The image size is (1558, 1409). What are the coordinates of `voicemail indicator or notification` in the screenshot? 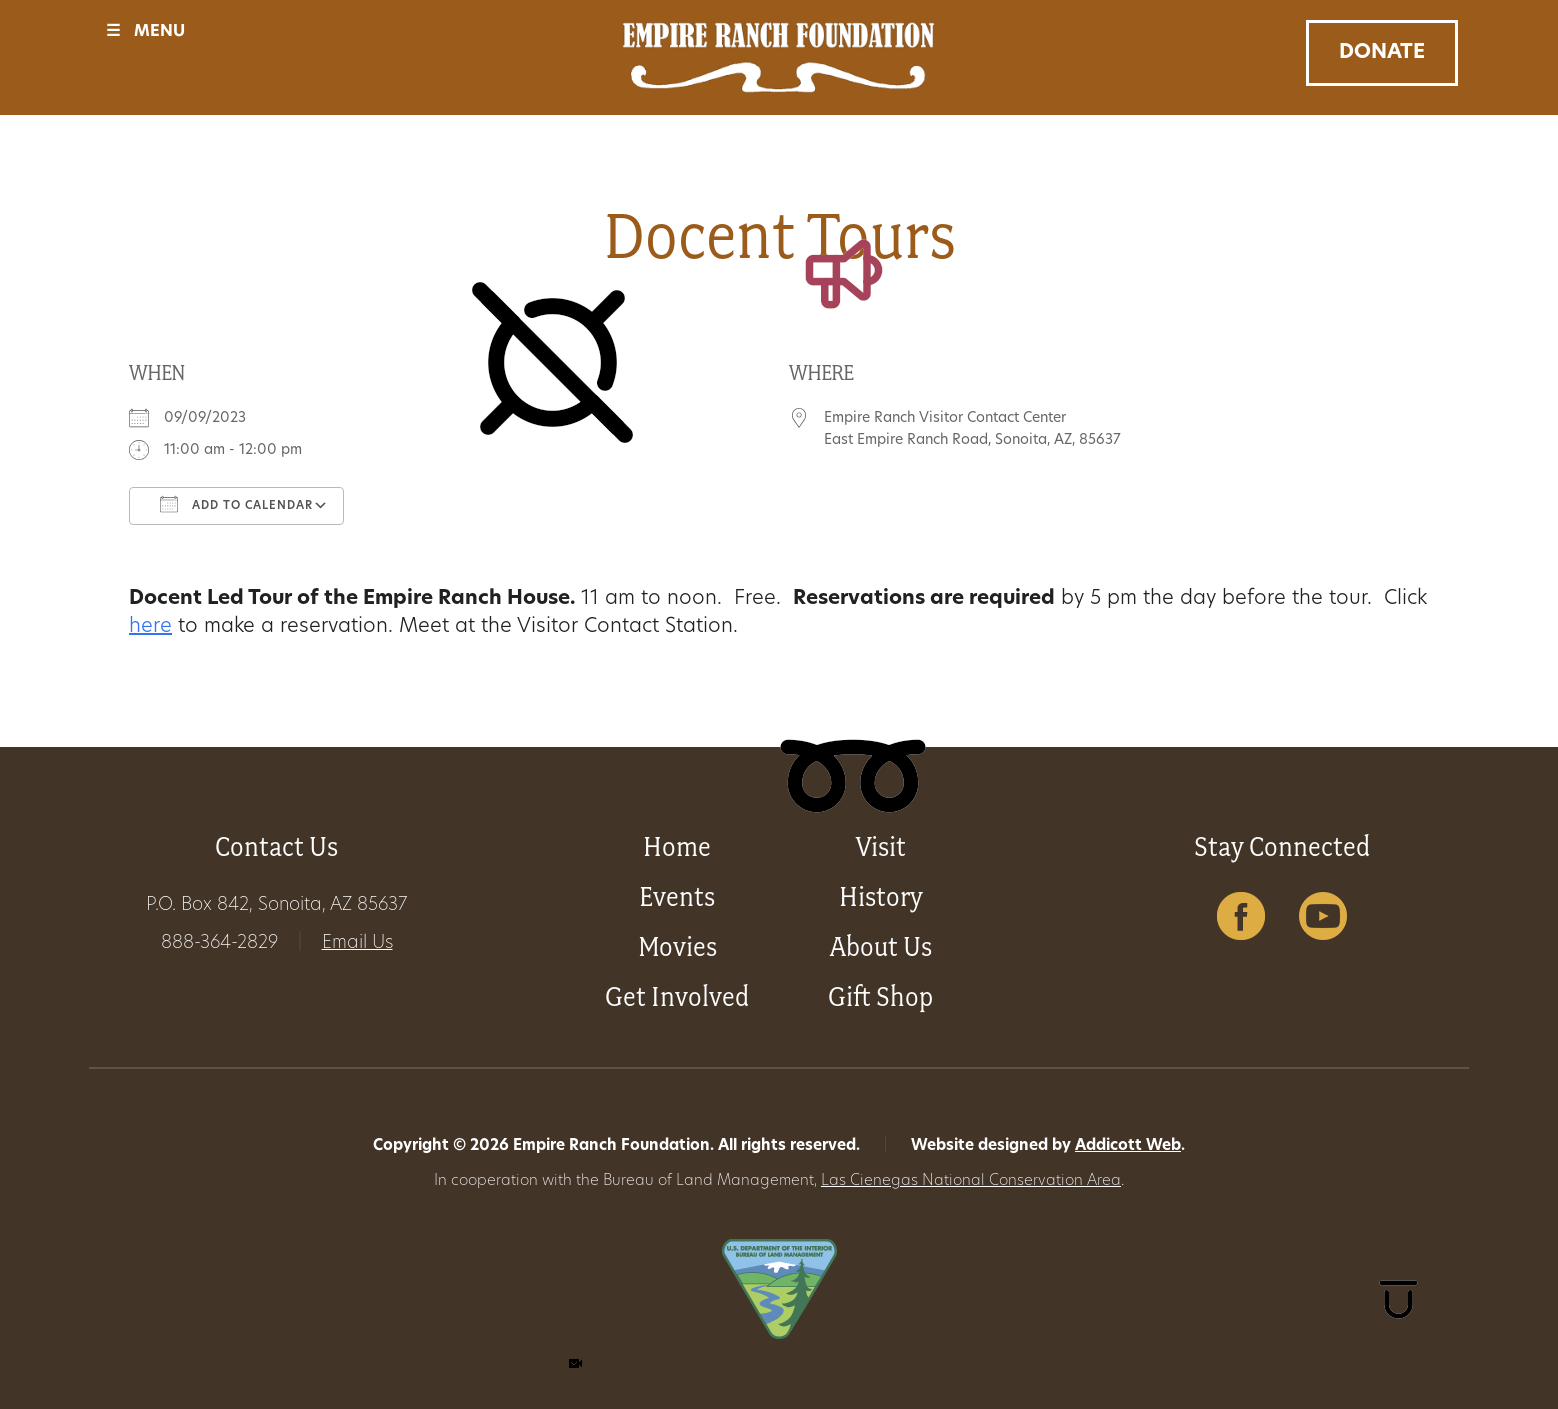 It's located at (853, 776).